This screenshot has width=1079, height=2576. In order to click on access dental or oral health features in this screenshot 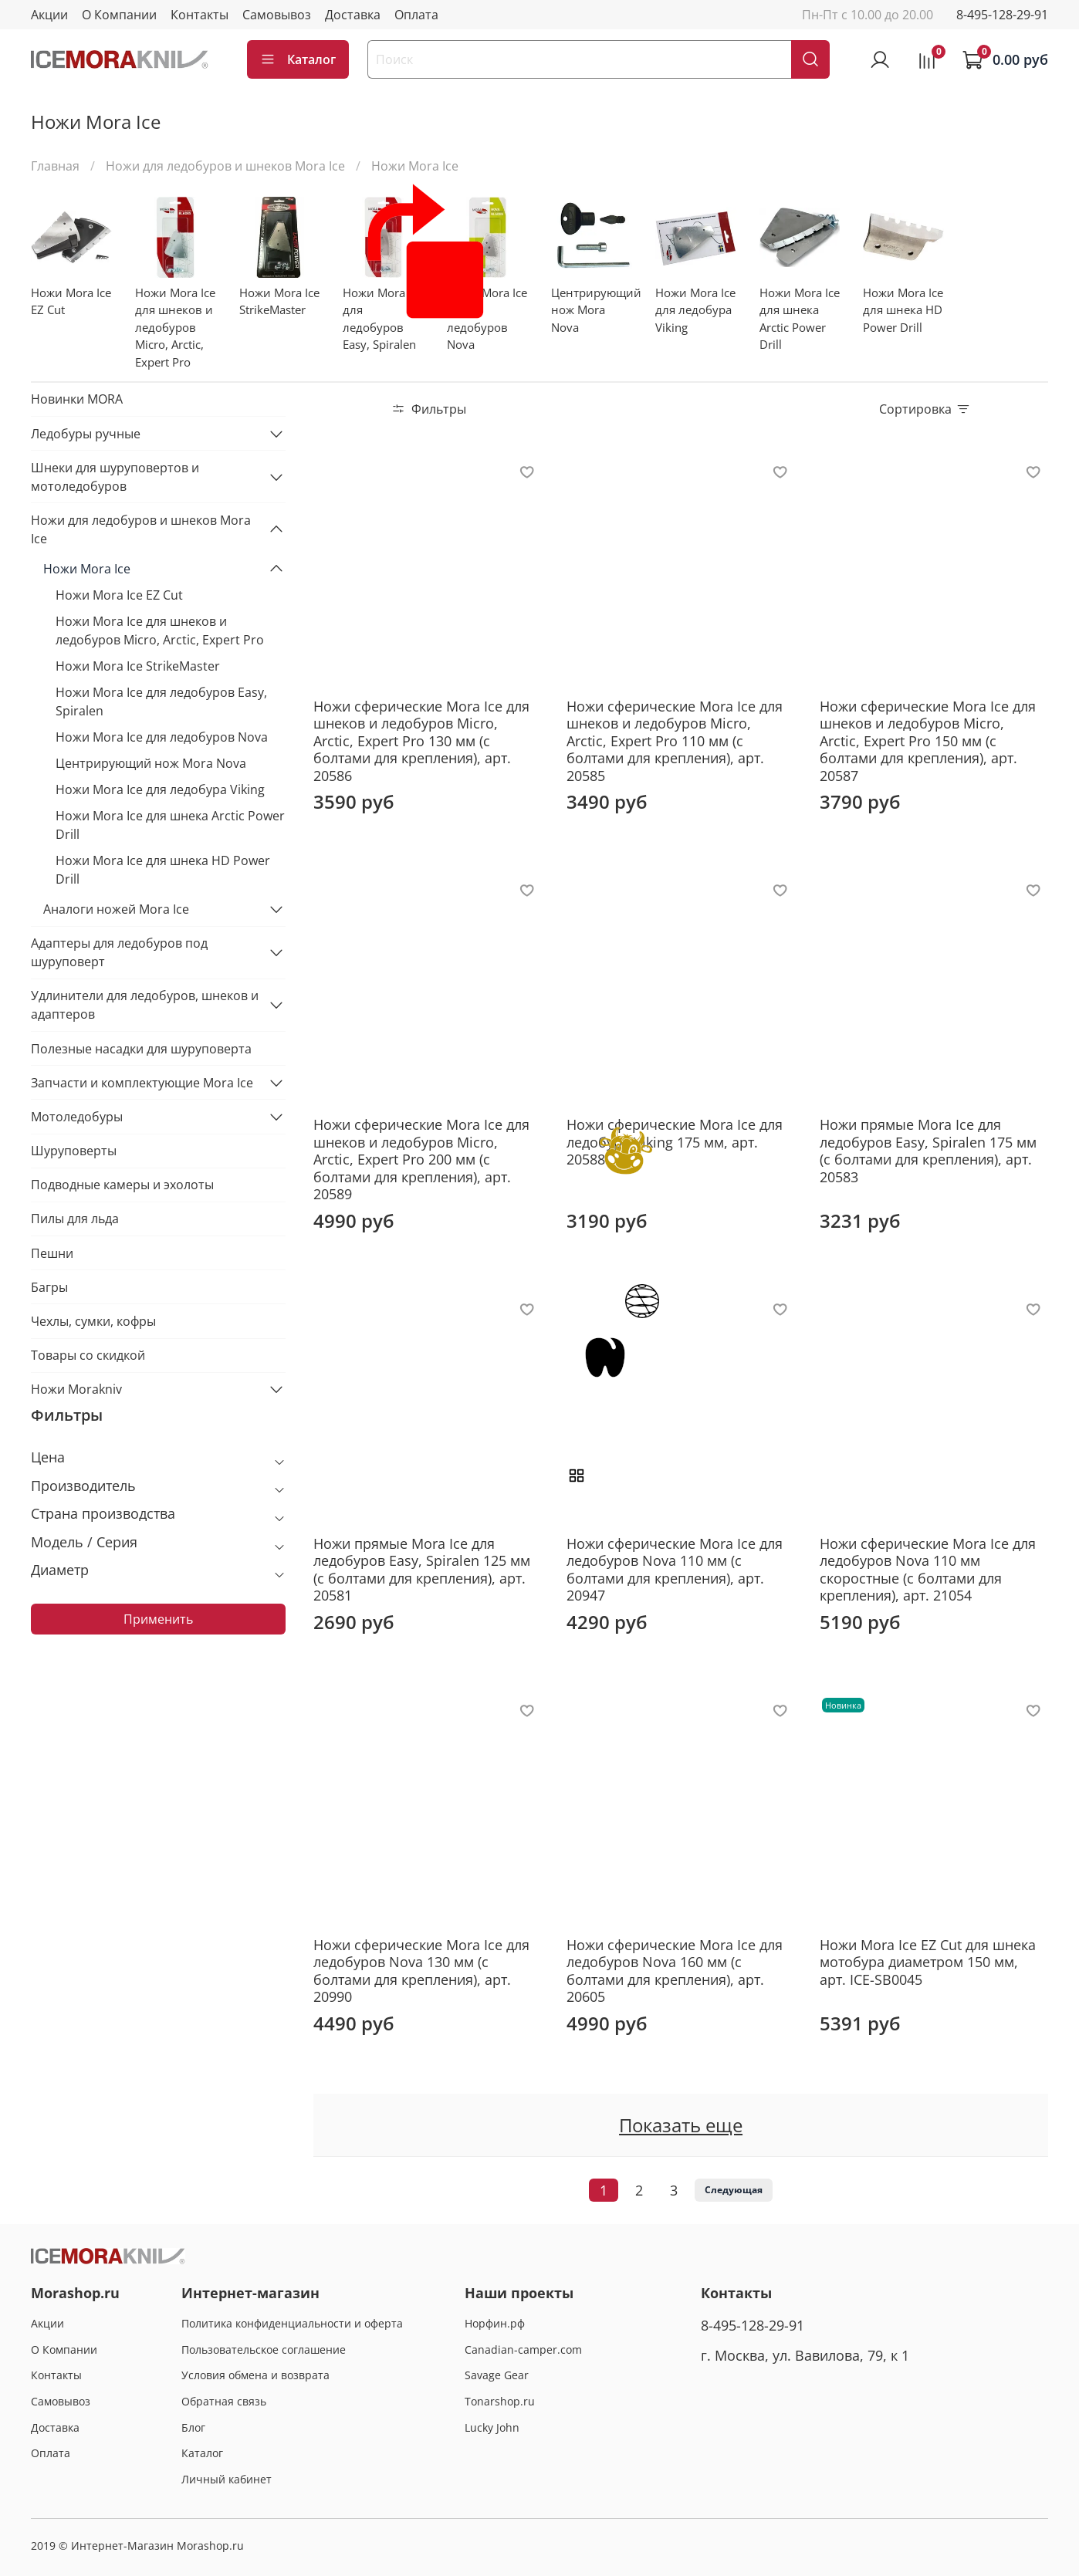, I will do `click(605, 1357)`.